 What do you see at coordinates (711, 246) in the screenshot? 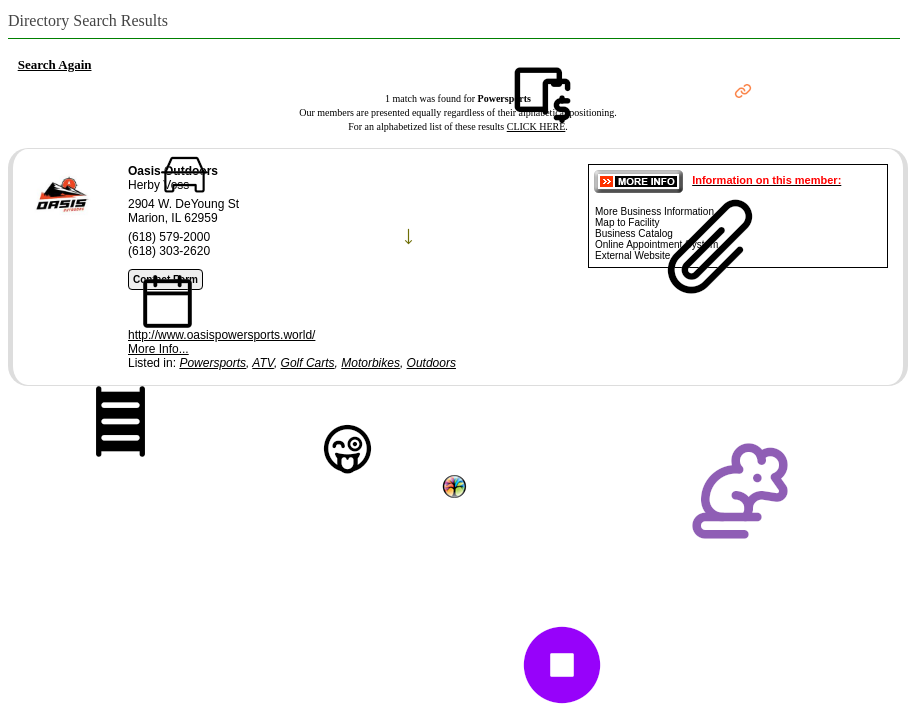
I see `attach a file to your message` at bounding box center [711, 246].